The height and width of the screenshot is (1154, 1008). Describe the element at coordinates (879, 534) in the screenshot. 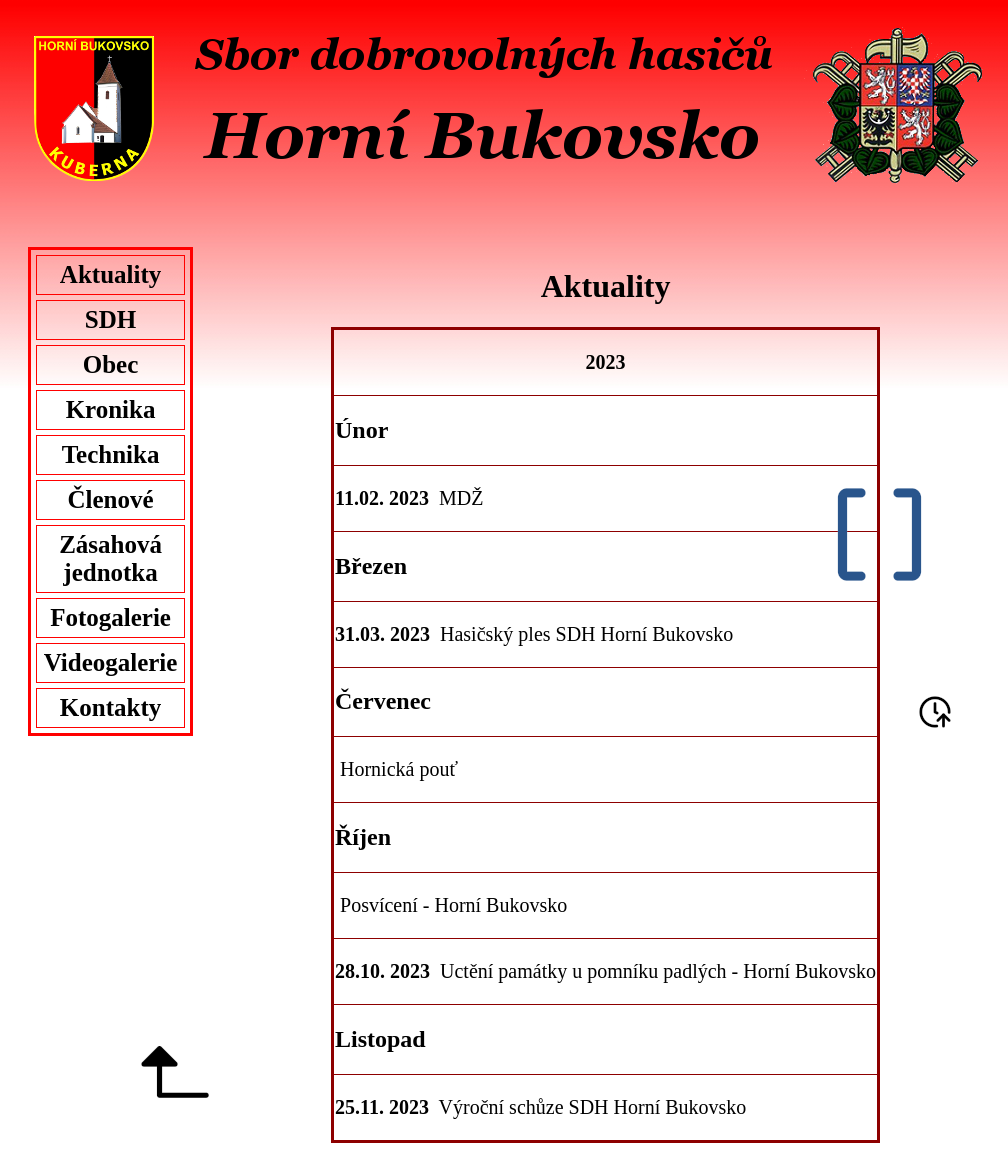

I see `insert or edit code brackets` at that location.